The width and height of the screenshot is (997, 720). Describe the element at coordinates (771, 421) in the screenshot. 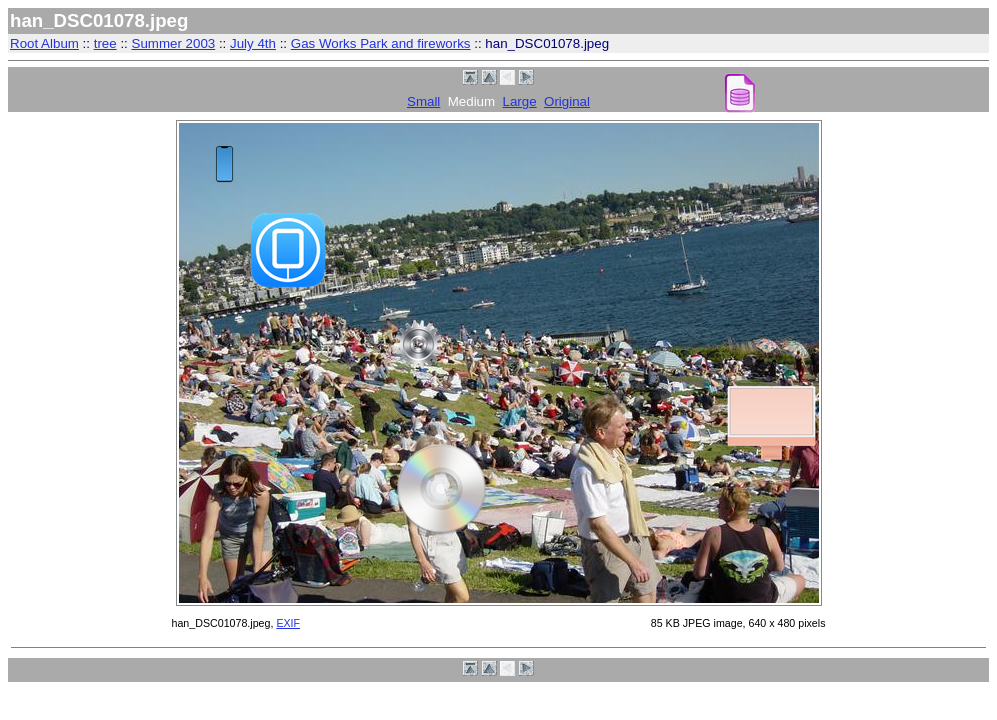

I see `represents an iMac device in system settings` at that location.